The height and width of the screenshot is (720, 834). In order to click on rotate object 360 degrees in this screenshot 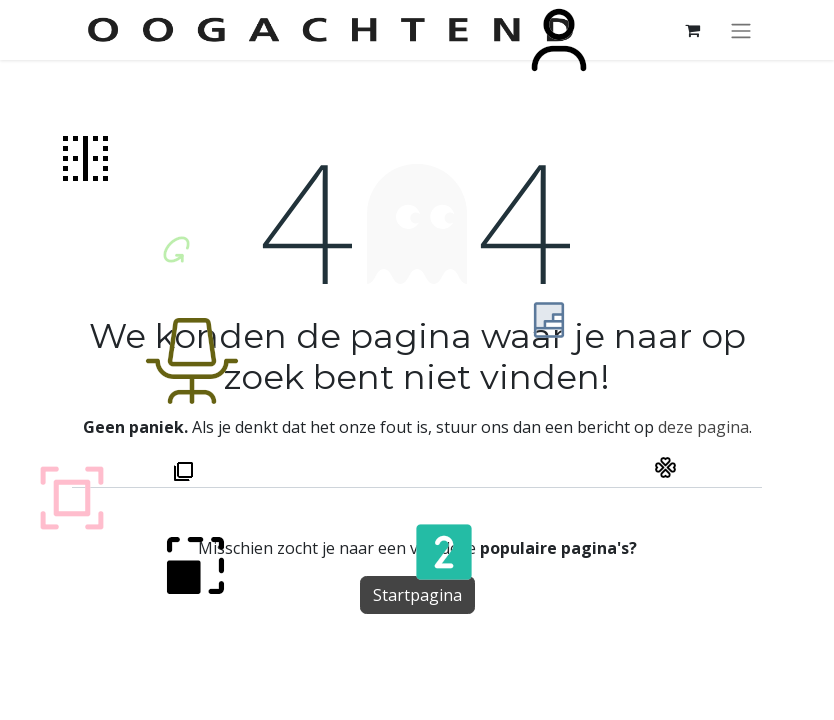, I will do `click(176, 249)`.